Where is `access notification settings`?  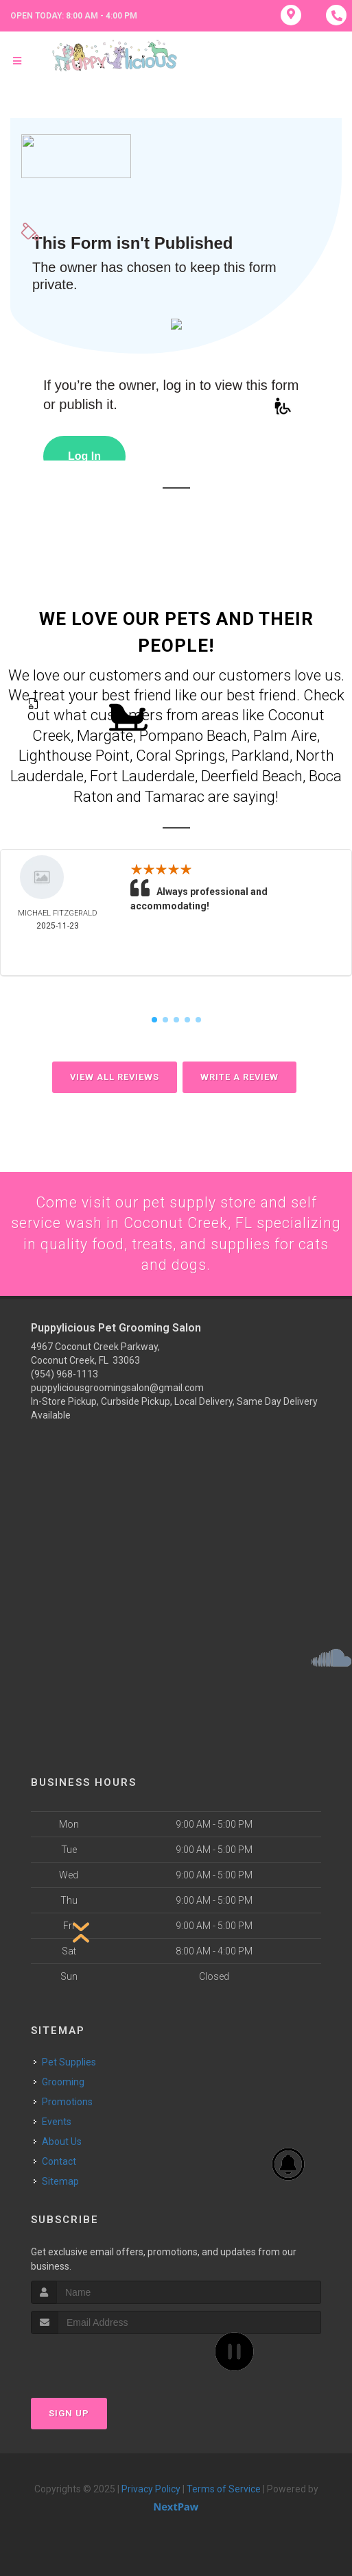 access notification settings is located at coordinates (288, 2164).